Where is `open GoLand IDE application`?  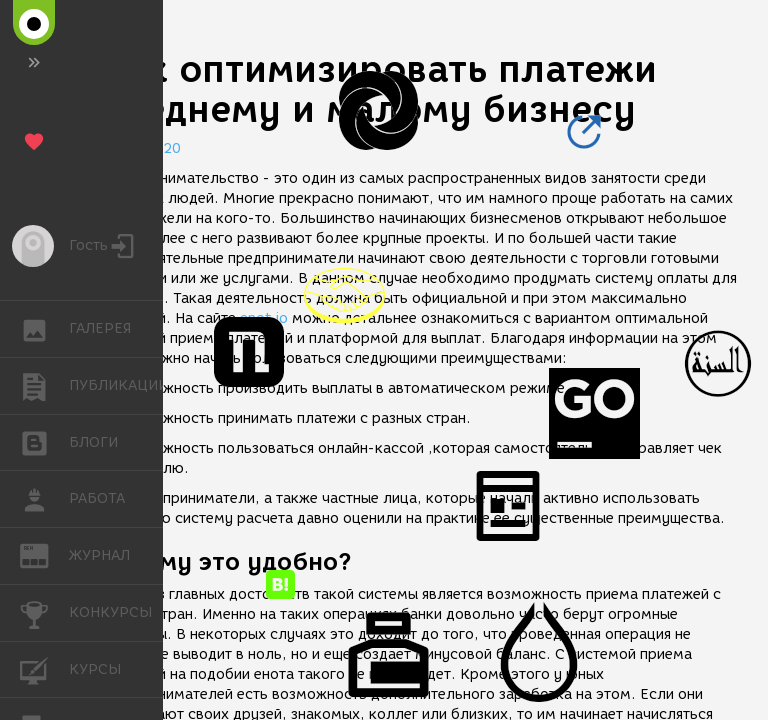
open GoLand IDE application is located at coordinates (594, 413).